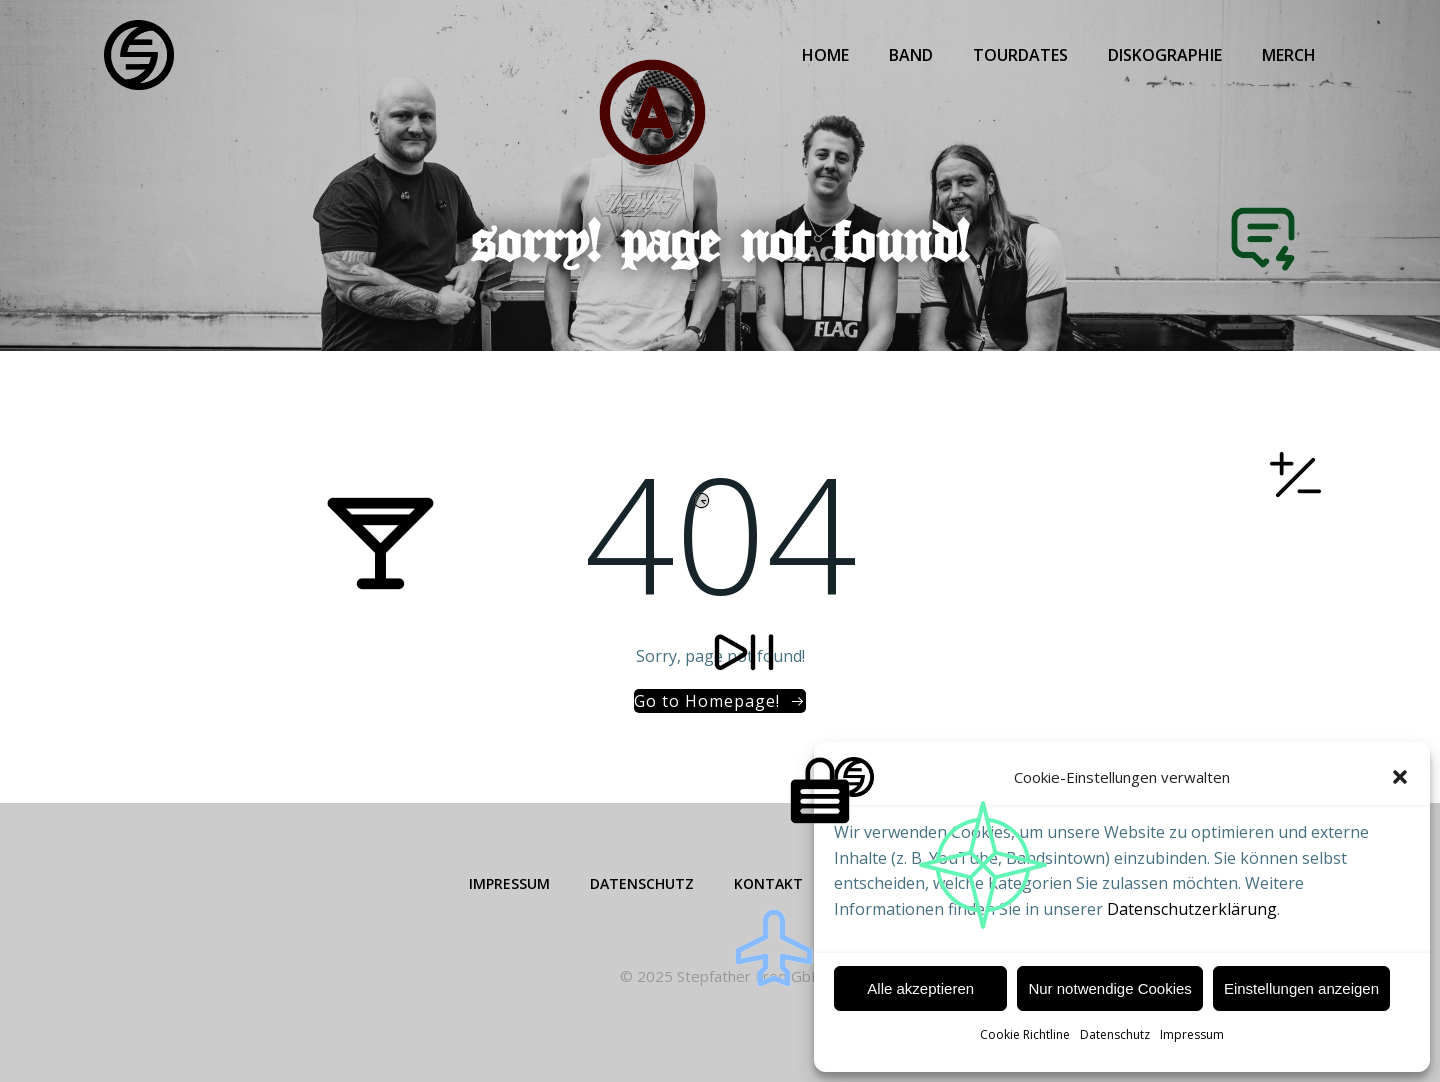 The image size is (1440, 1082). What do you see at coordinates (983, 865) in the screenshot?
I see `access navigation or directional features` at bounding box center [983, 865].